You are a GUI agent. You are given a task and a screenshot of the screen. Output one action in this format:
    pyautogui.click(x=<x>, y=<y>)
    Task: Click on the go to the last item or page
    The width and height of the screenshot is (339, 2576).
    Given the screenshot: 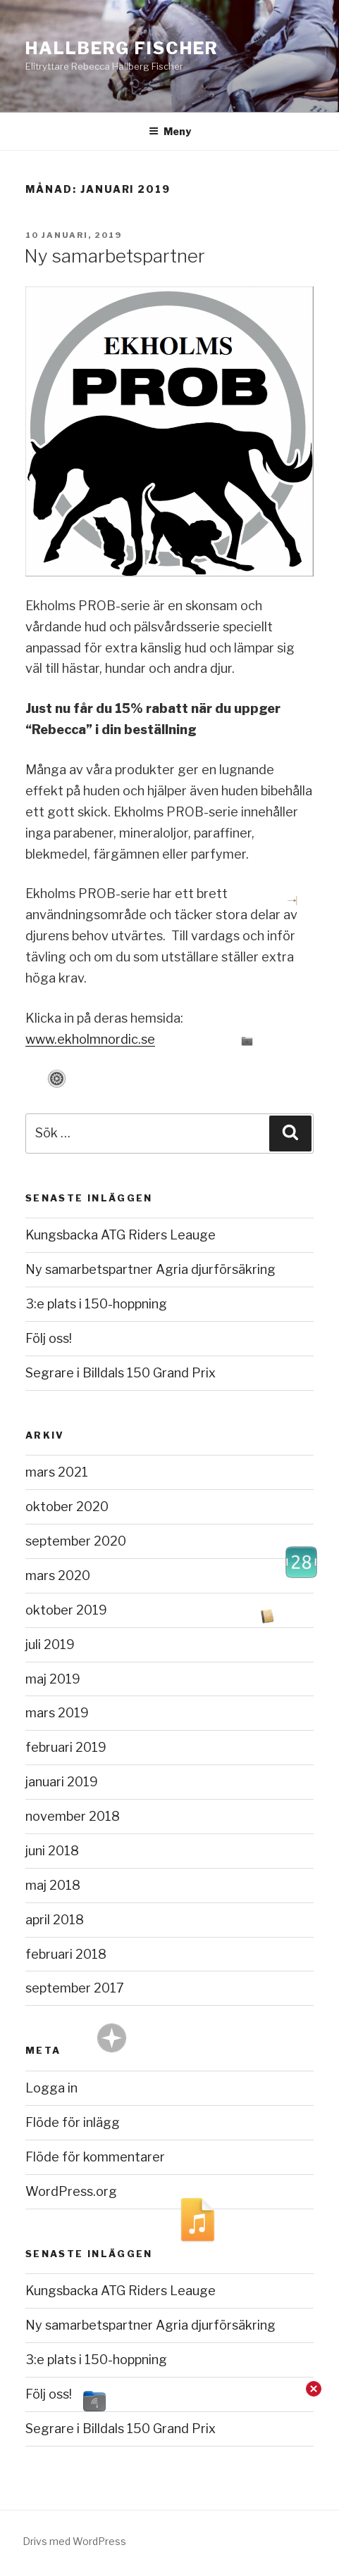 What is the action you would take?
    pyautogui.click(x=292, y=900)
    